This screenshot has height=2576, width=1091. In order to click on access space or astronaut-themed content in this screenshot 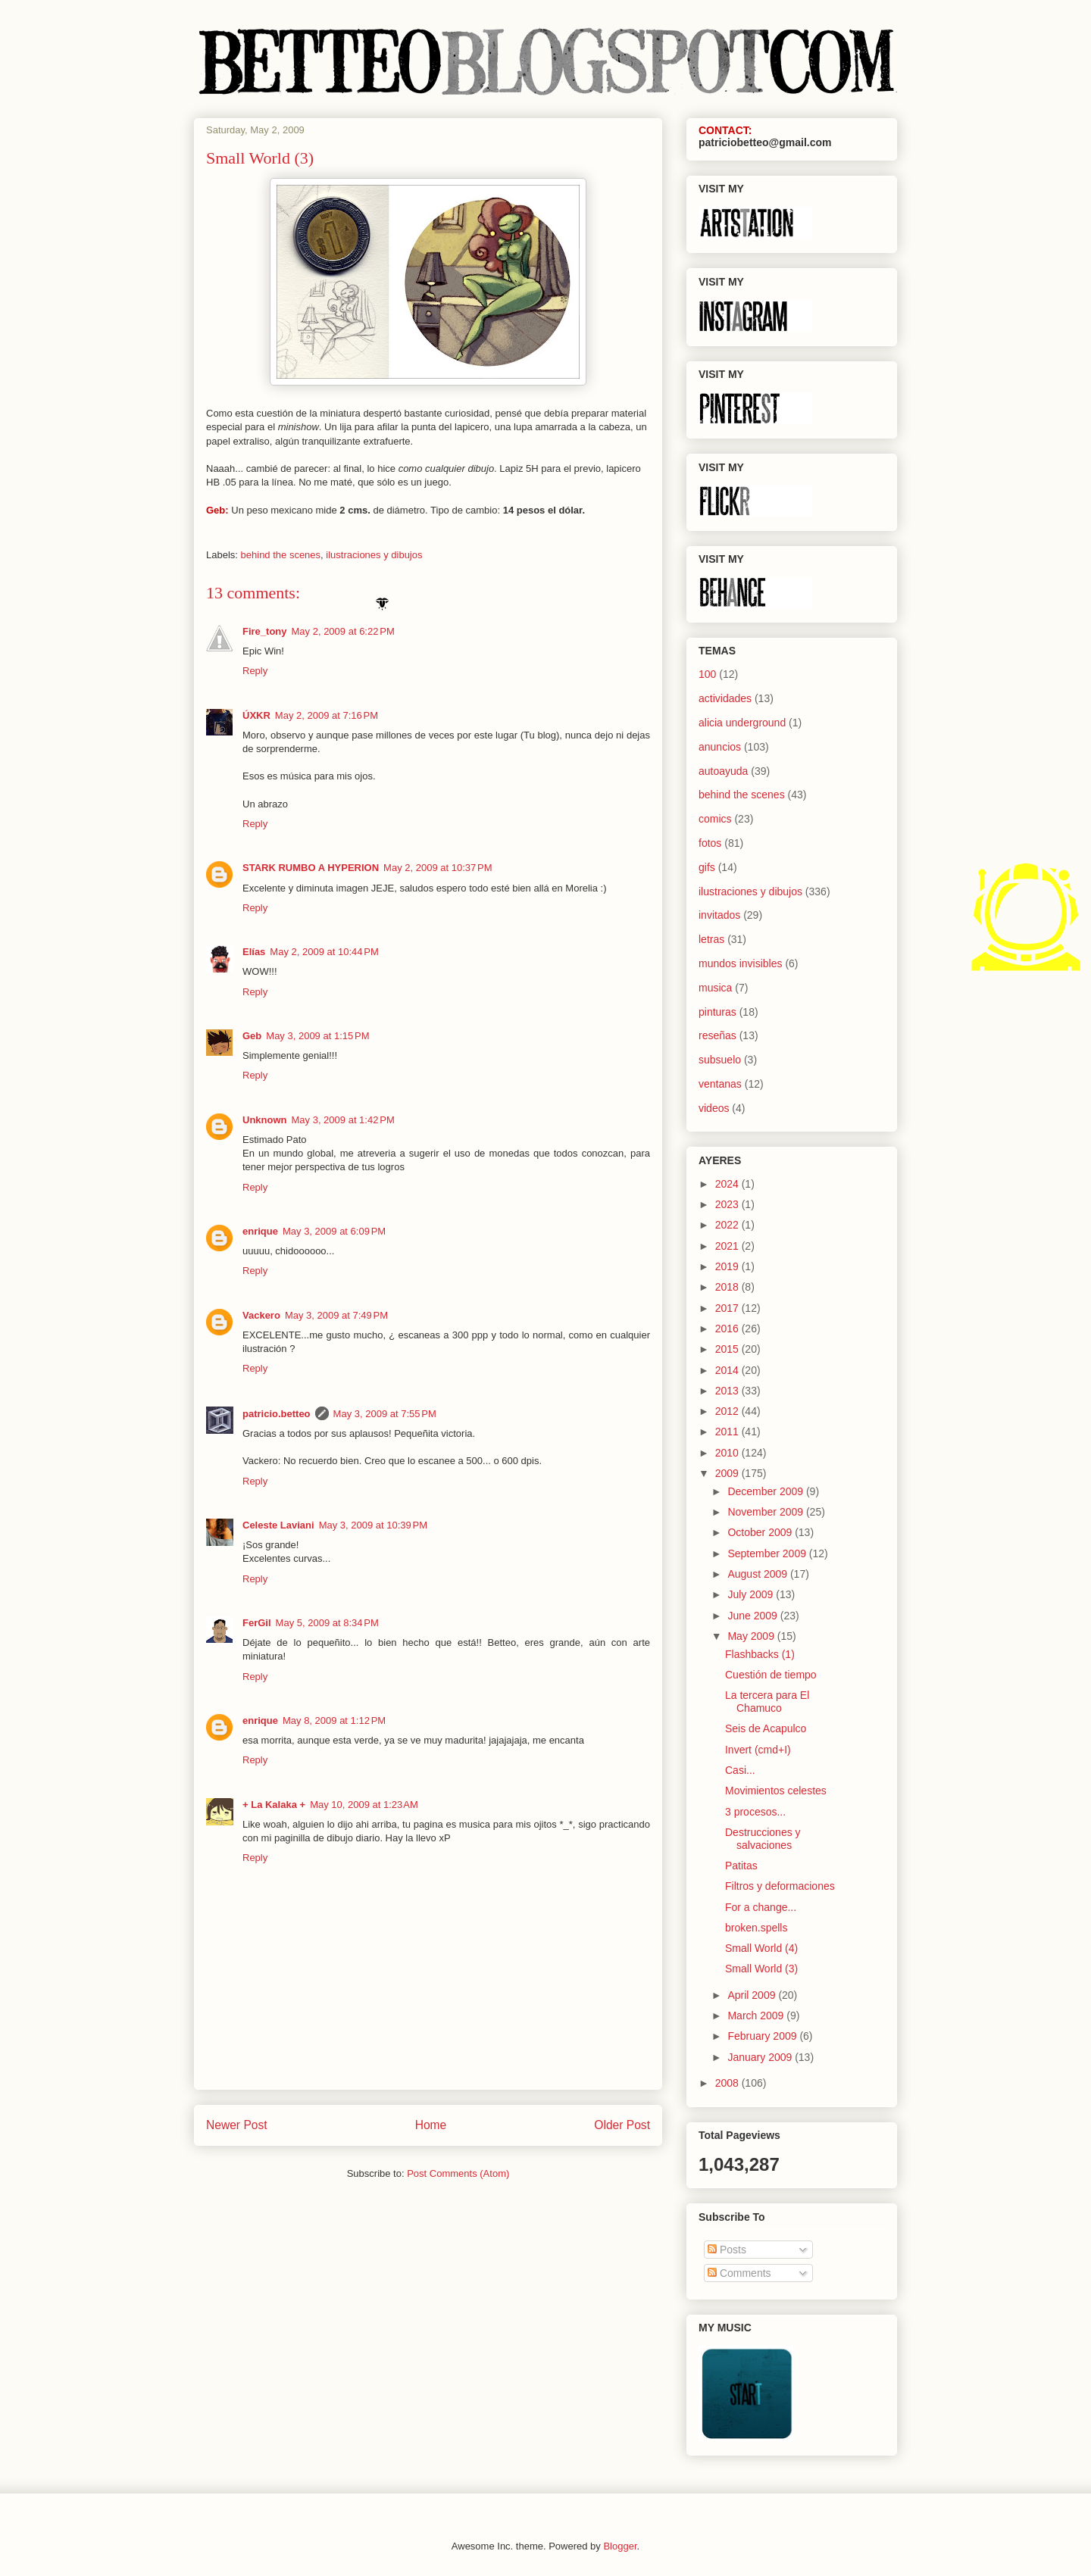, I will do `click(1026, 916)`.